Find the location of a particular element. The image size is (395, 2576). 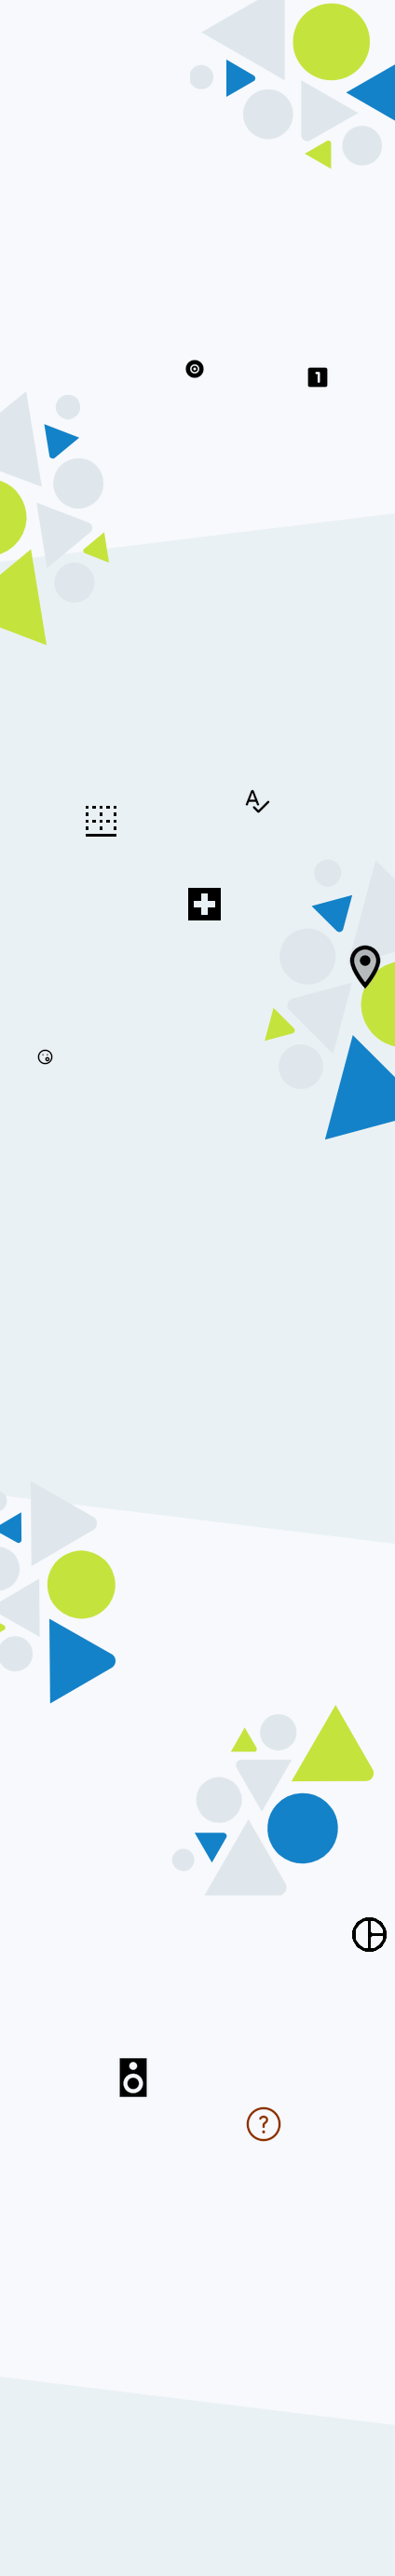

view current location on map is located at coordinates (365, 967).